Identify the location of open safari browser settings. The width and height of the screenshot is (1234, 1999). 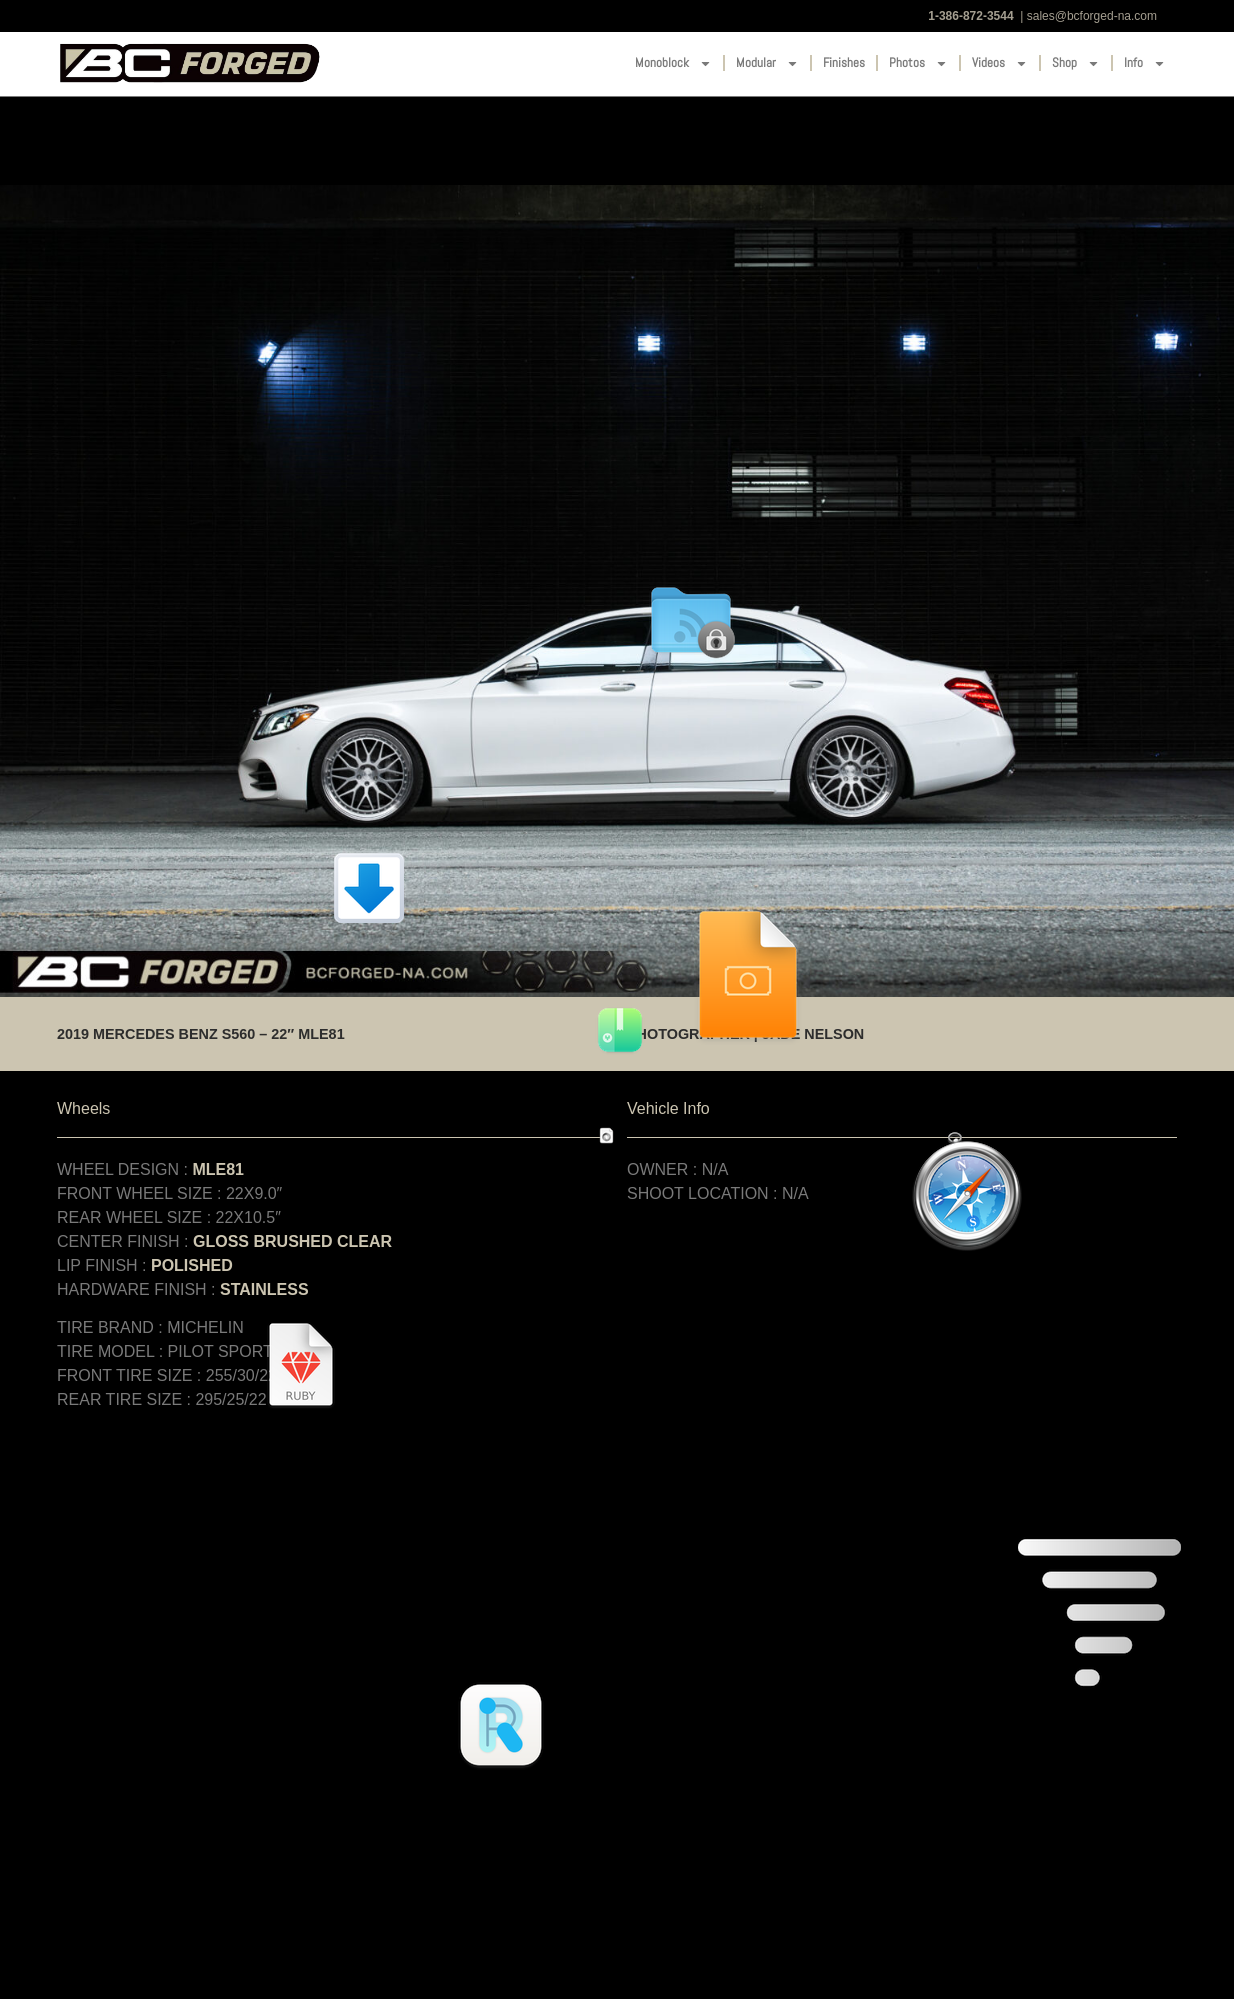
(967, 1192).